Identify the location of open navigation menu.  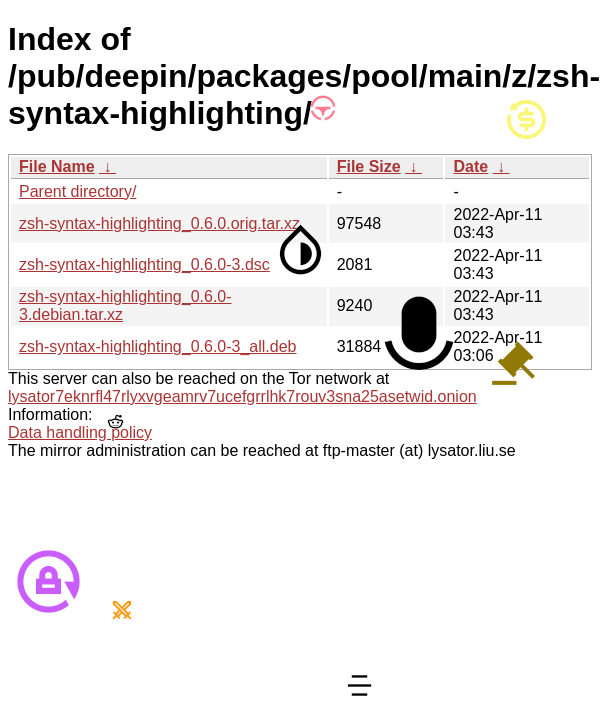
(359, 685).